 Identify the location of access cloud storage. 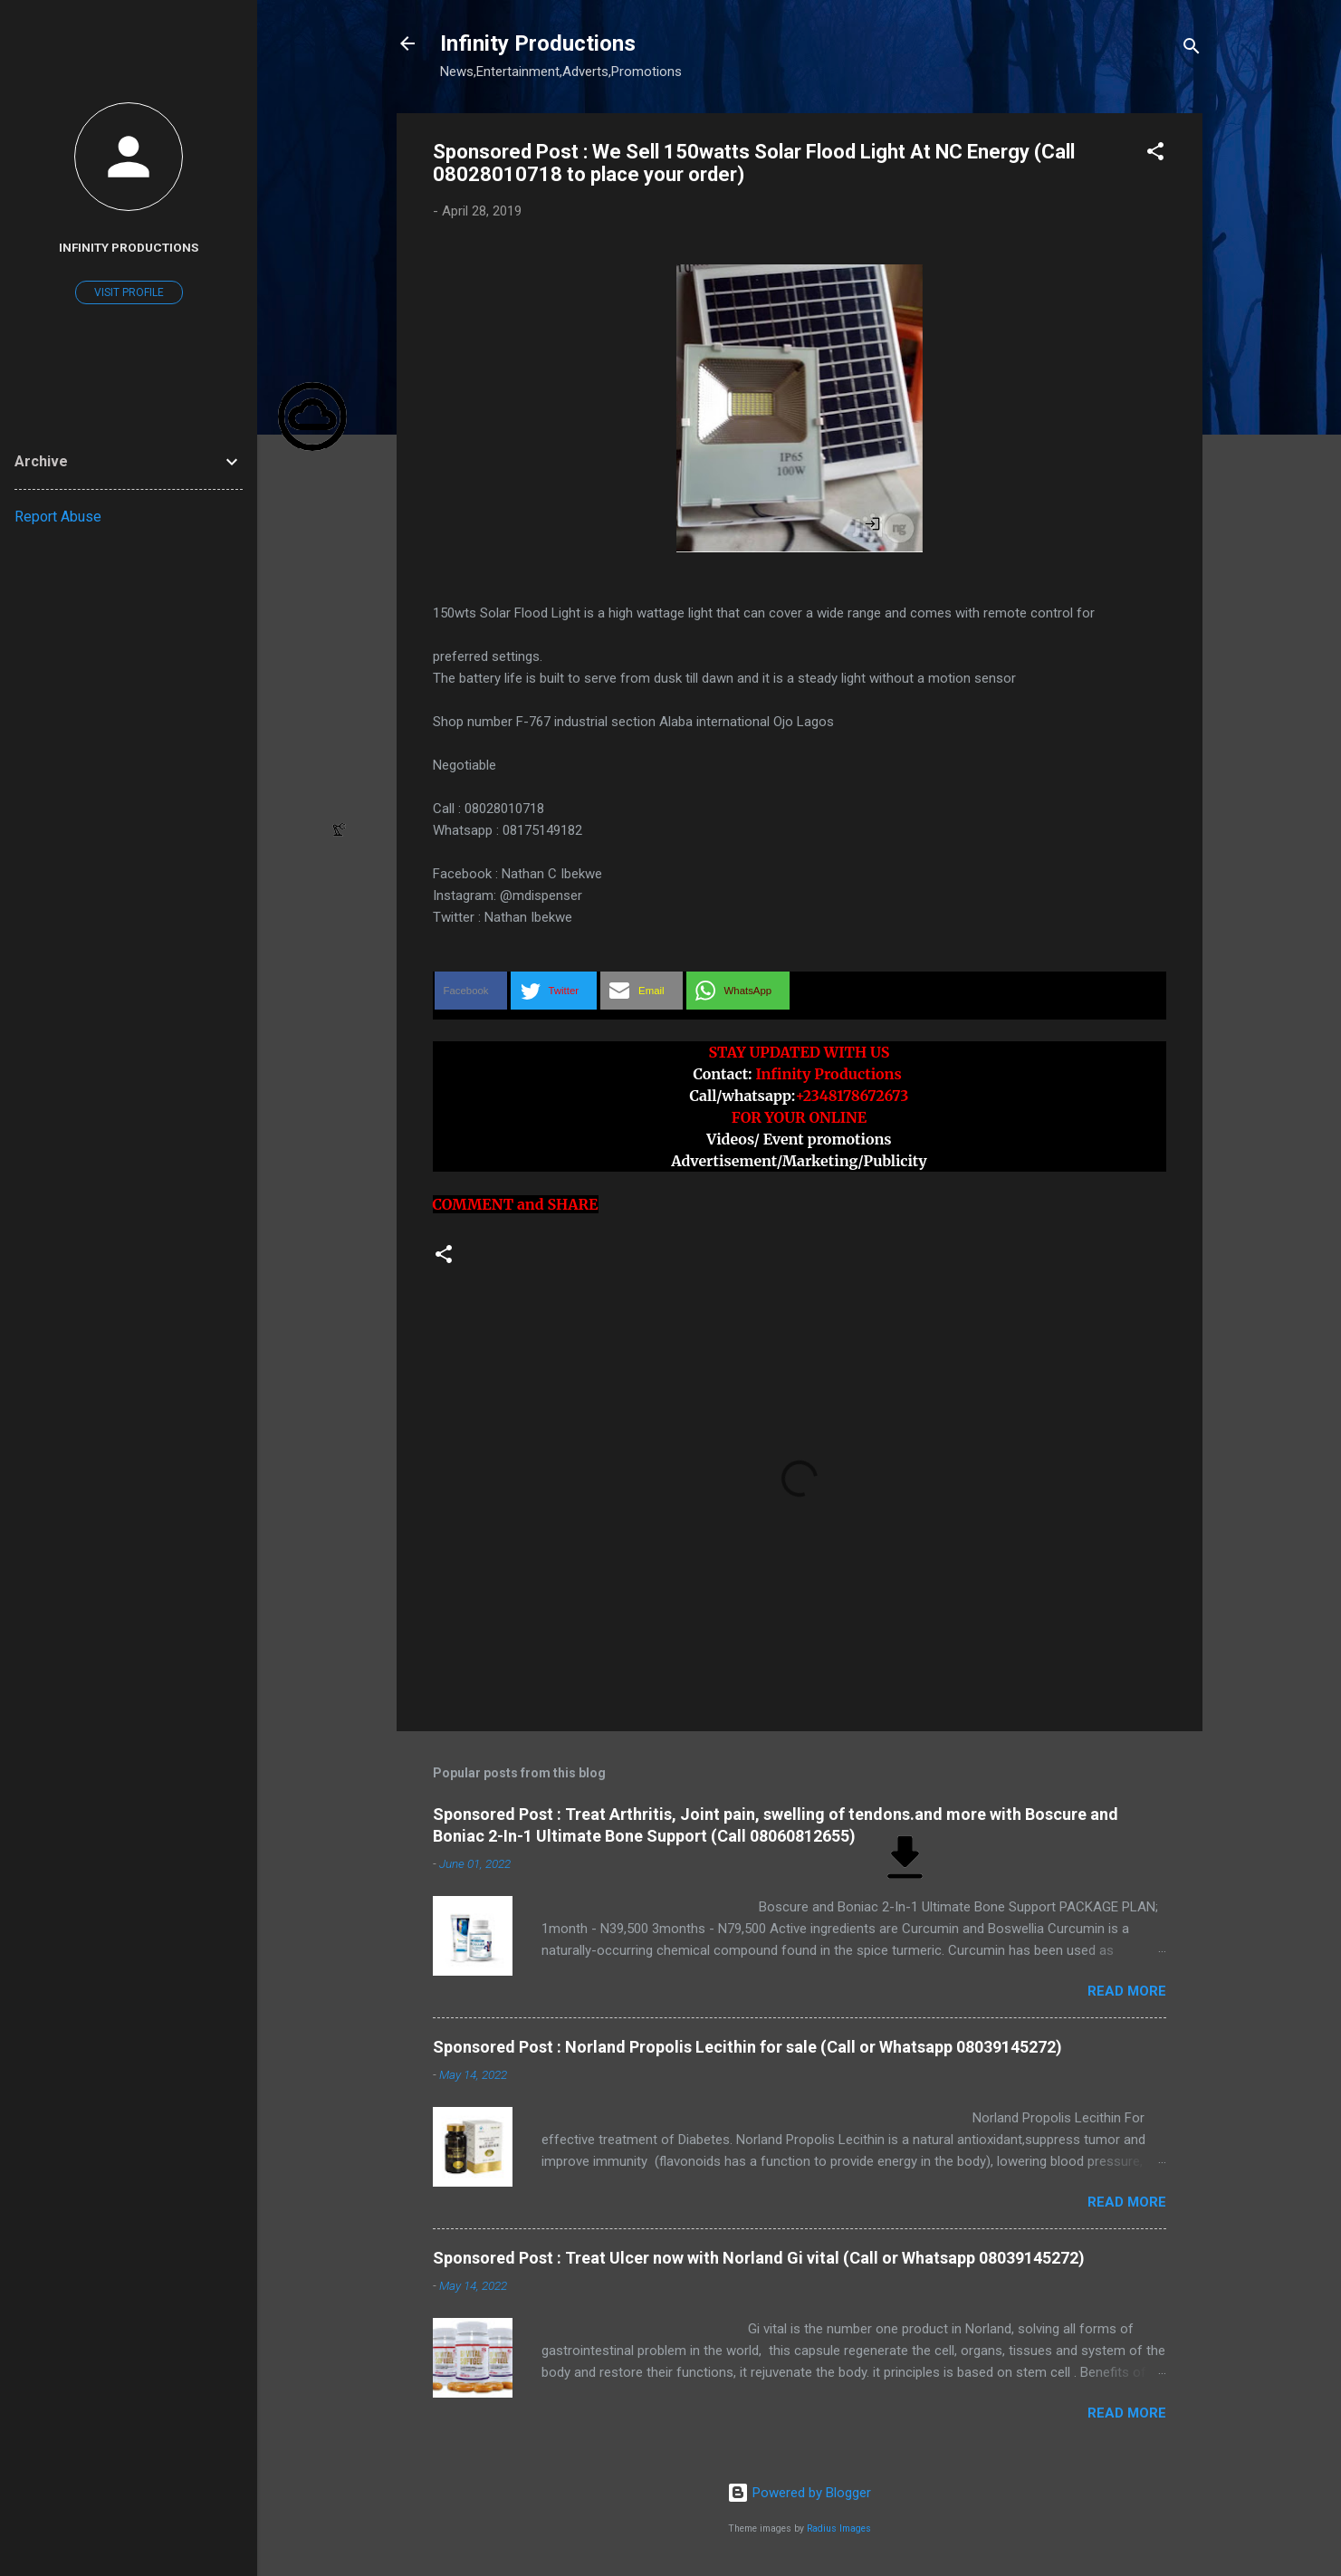
(312, 417).